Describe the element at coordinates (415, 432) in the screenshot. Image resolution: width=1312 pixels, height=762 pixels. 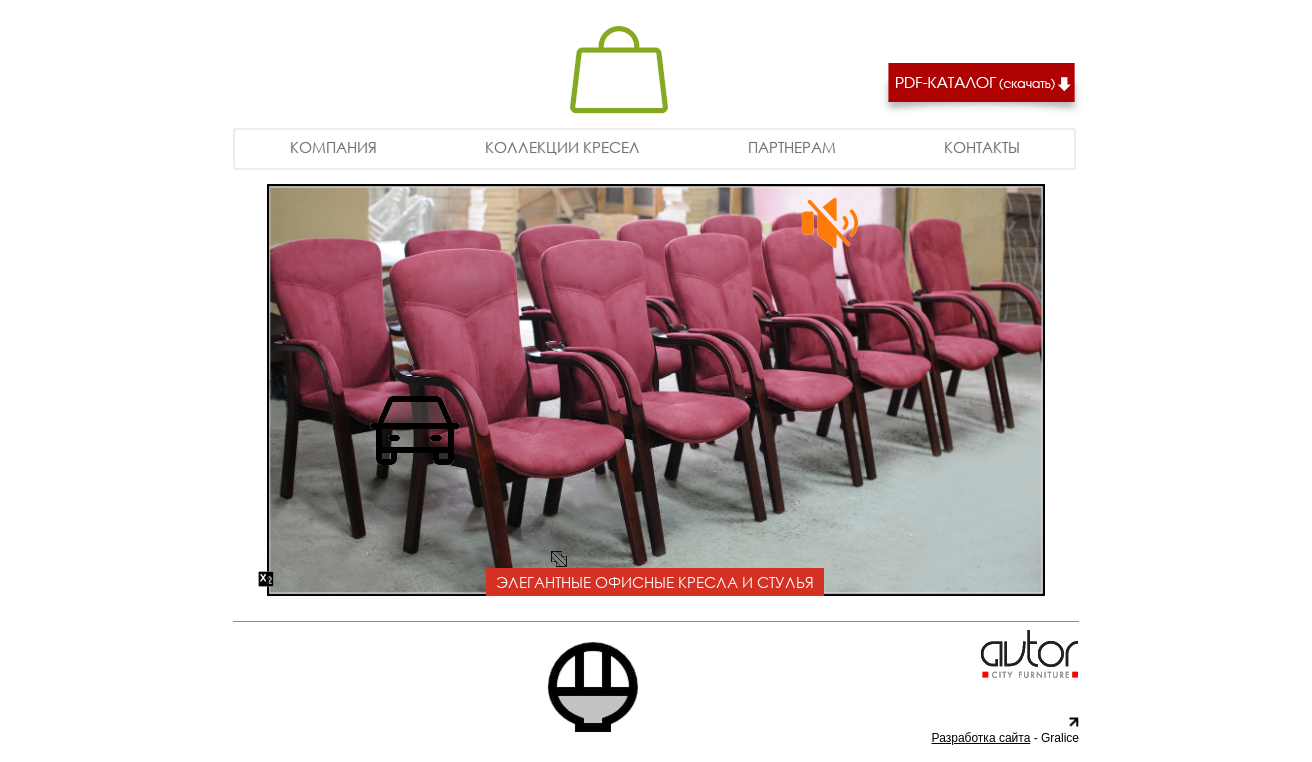
I see `access vehicle or car-related features` at that location.